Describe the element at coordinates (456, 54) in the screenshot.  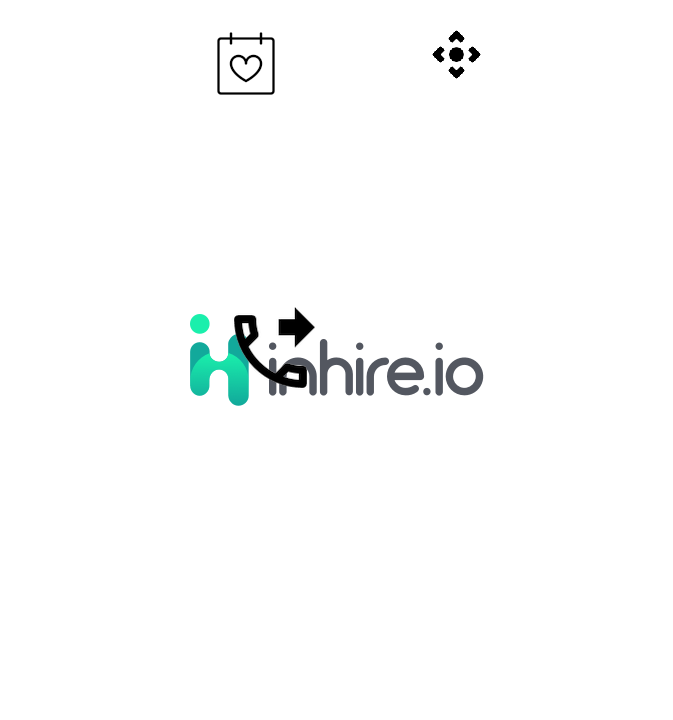
I see `pan or move camera position` at that location.